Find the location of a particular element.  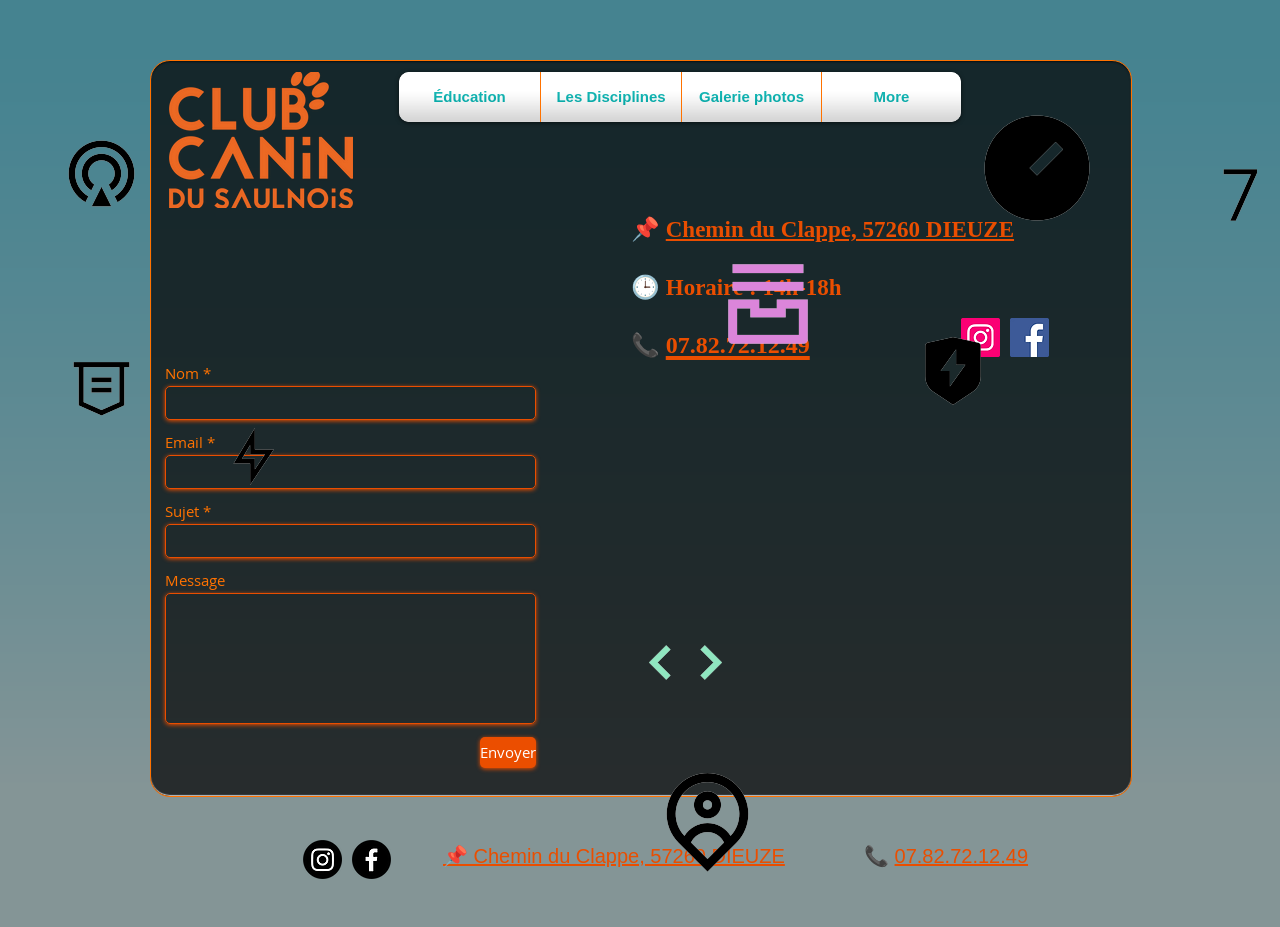

view your current location on the map is located at coordinates (707, 818).